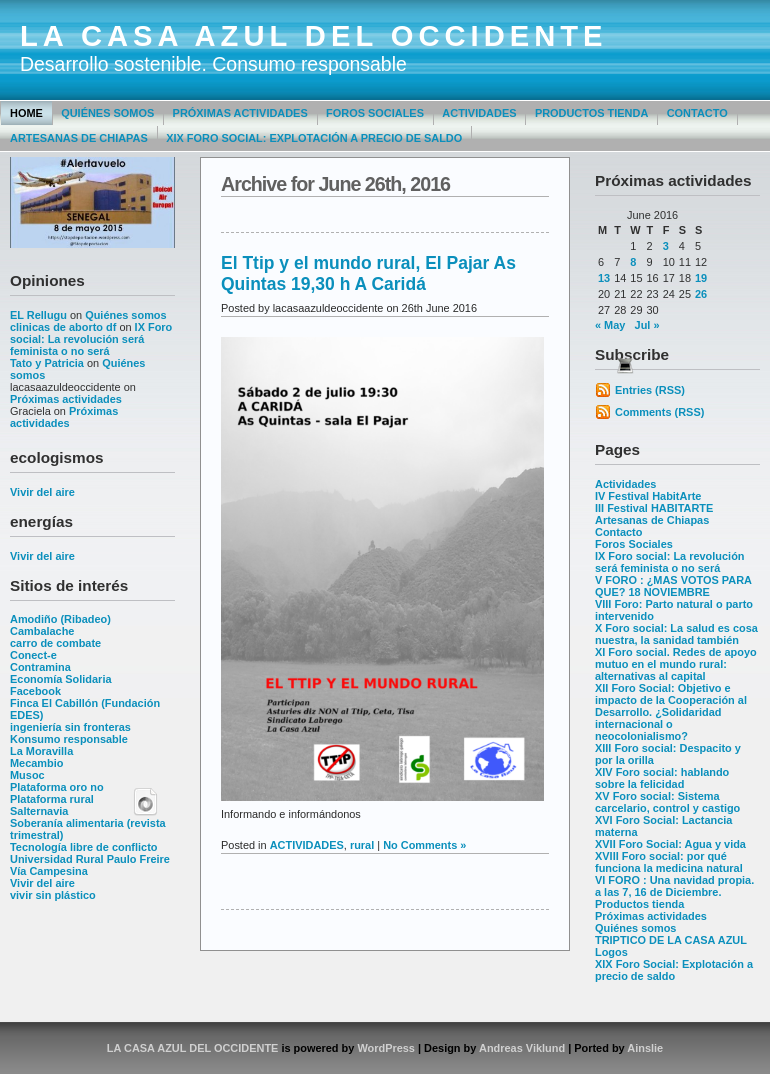 Image resolution: width=770 pixels, height=1074 pixels. I want to click on access scanner device settings, so click(625, 366).